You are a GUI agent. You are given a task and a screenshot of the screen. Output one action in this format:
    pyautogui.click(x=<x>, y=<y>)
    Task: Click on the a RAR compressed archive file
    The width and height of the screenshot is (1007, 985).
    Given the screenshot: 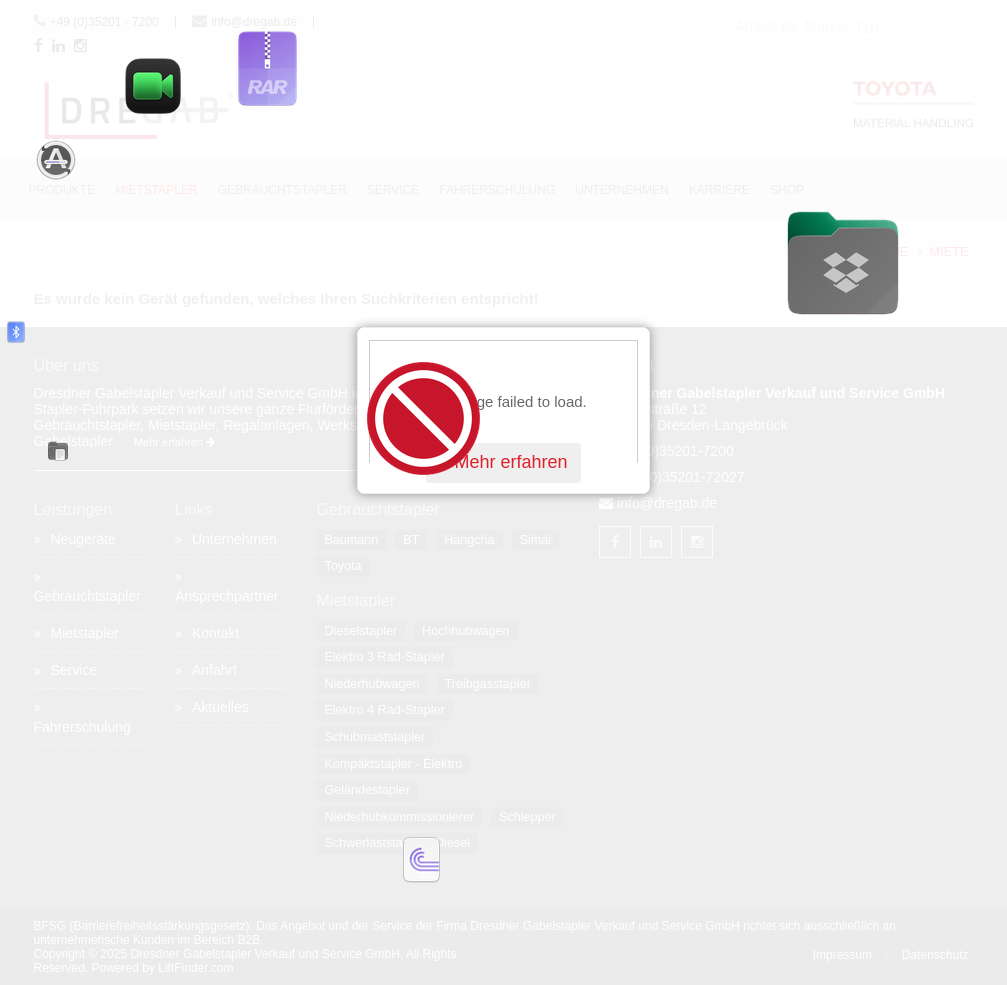 What is the action you would take?
    pyautogui.click(x=267, y=68)
    